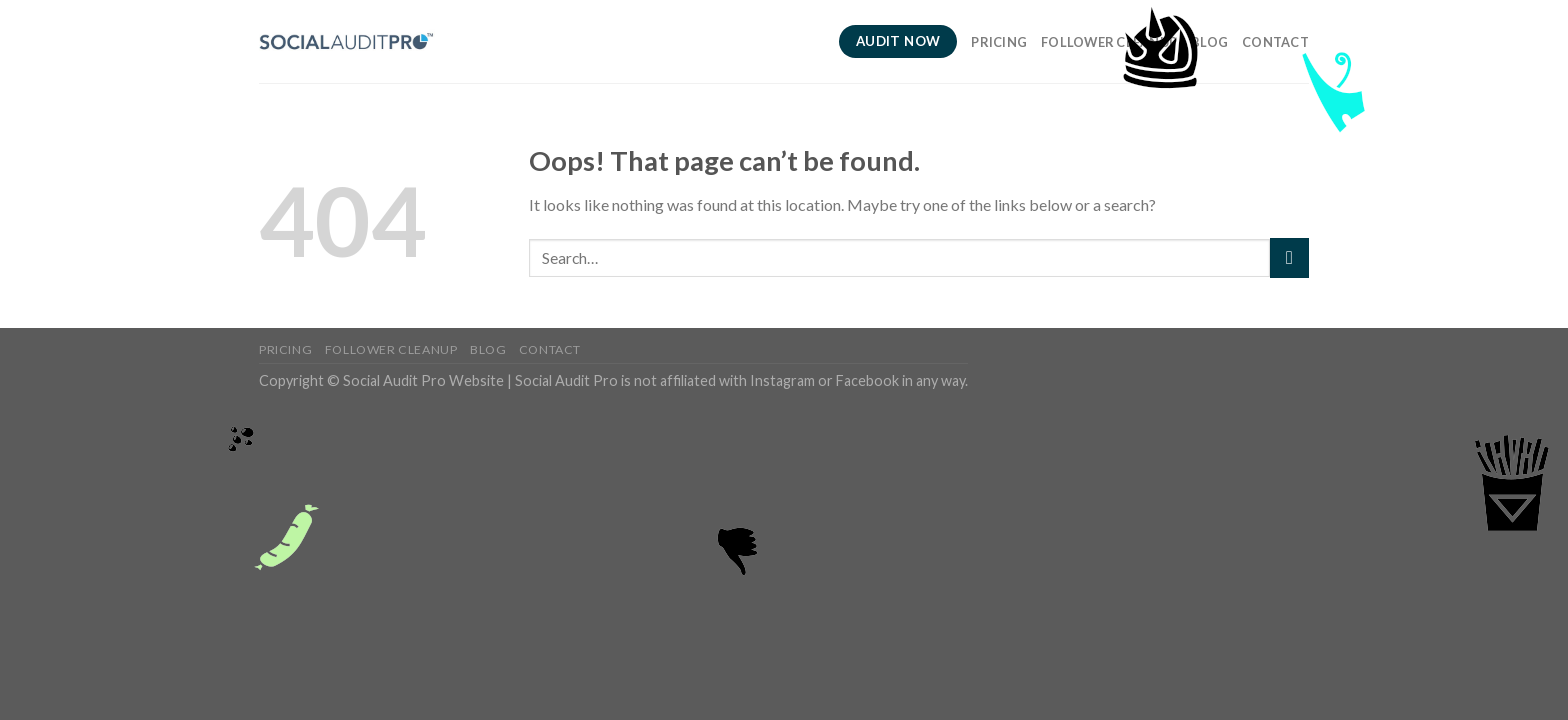  What do you see at coordinates (1512, 483) in the screenshot?
I see `browse fast food or snack options` at bounding box center [1512, 483].